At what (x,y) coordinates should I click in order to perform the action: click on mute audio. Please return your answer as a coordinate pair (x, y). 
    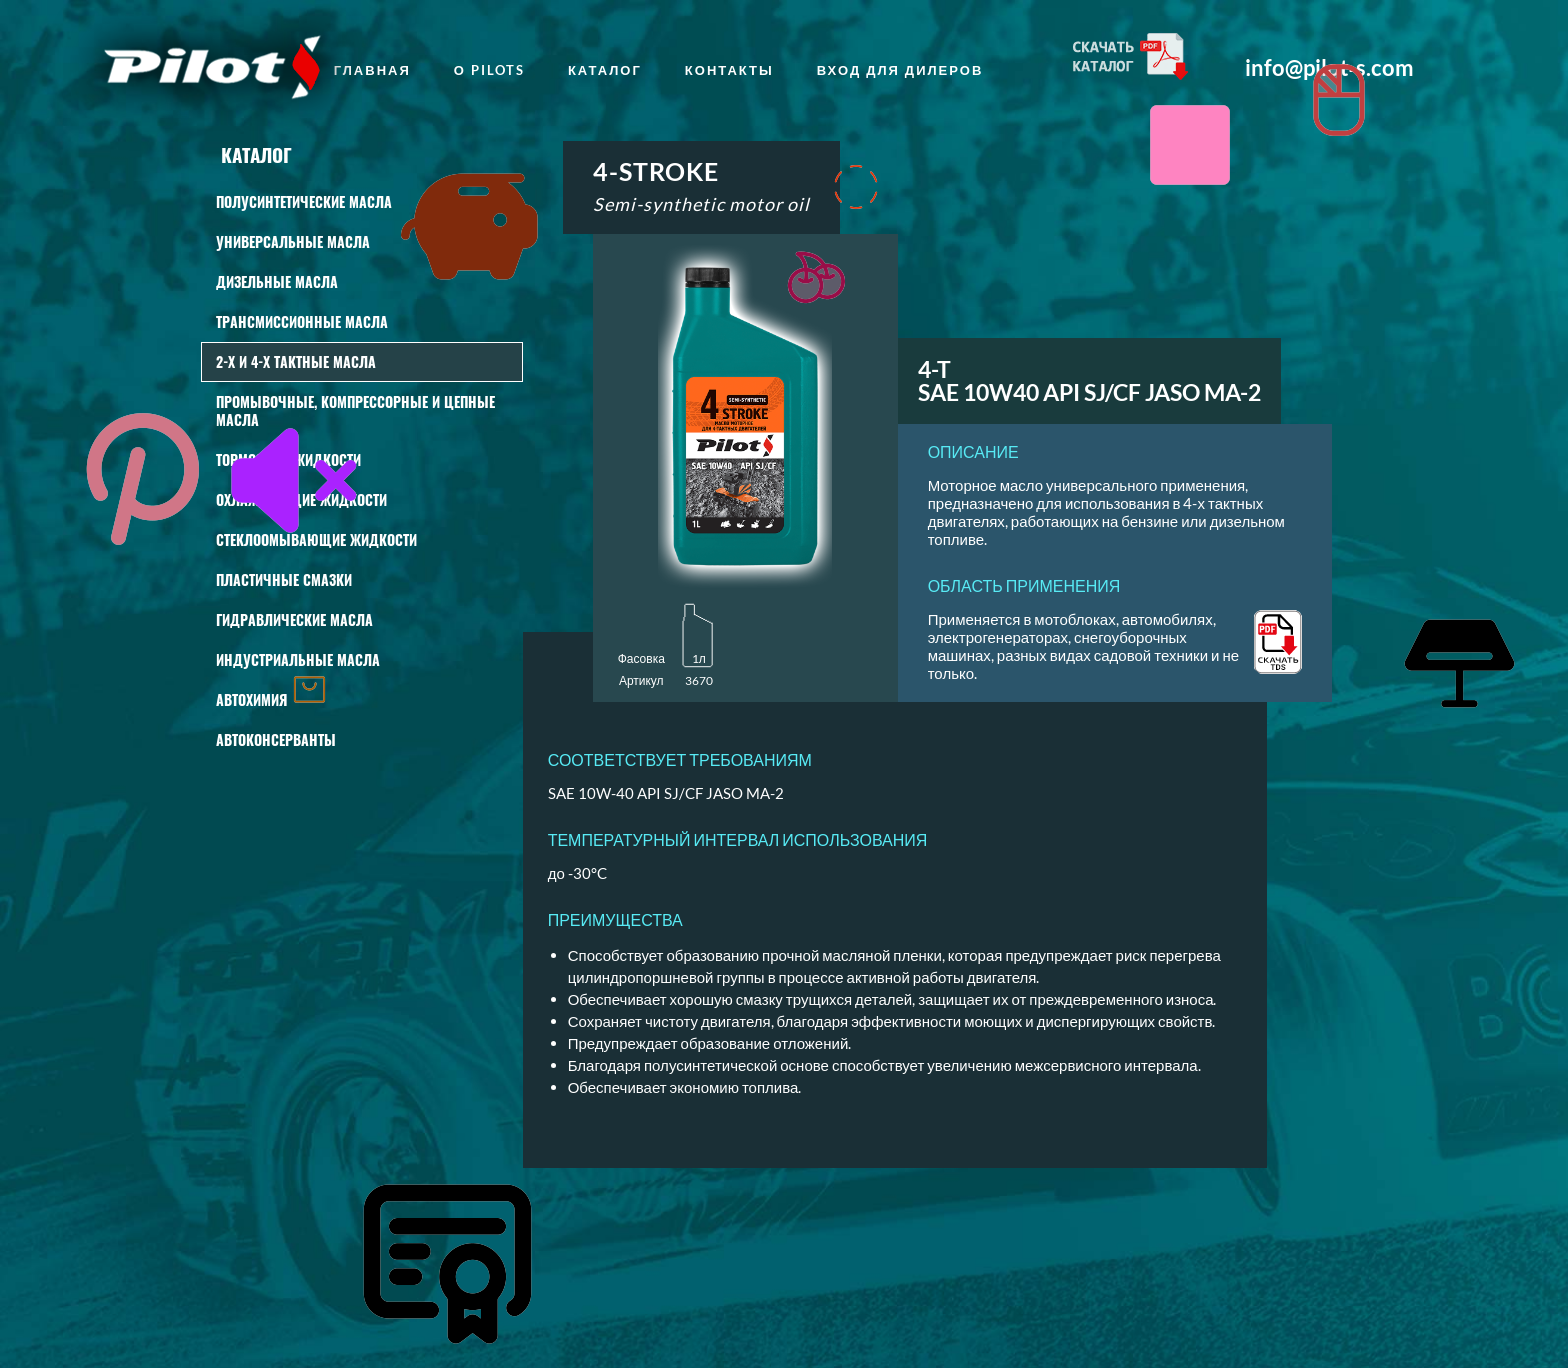
    Looking at the image, I should click on (298, 480).